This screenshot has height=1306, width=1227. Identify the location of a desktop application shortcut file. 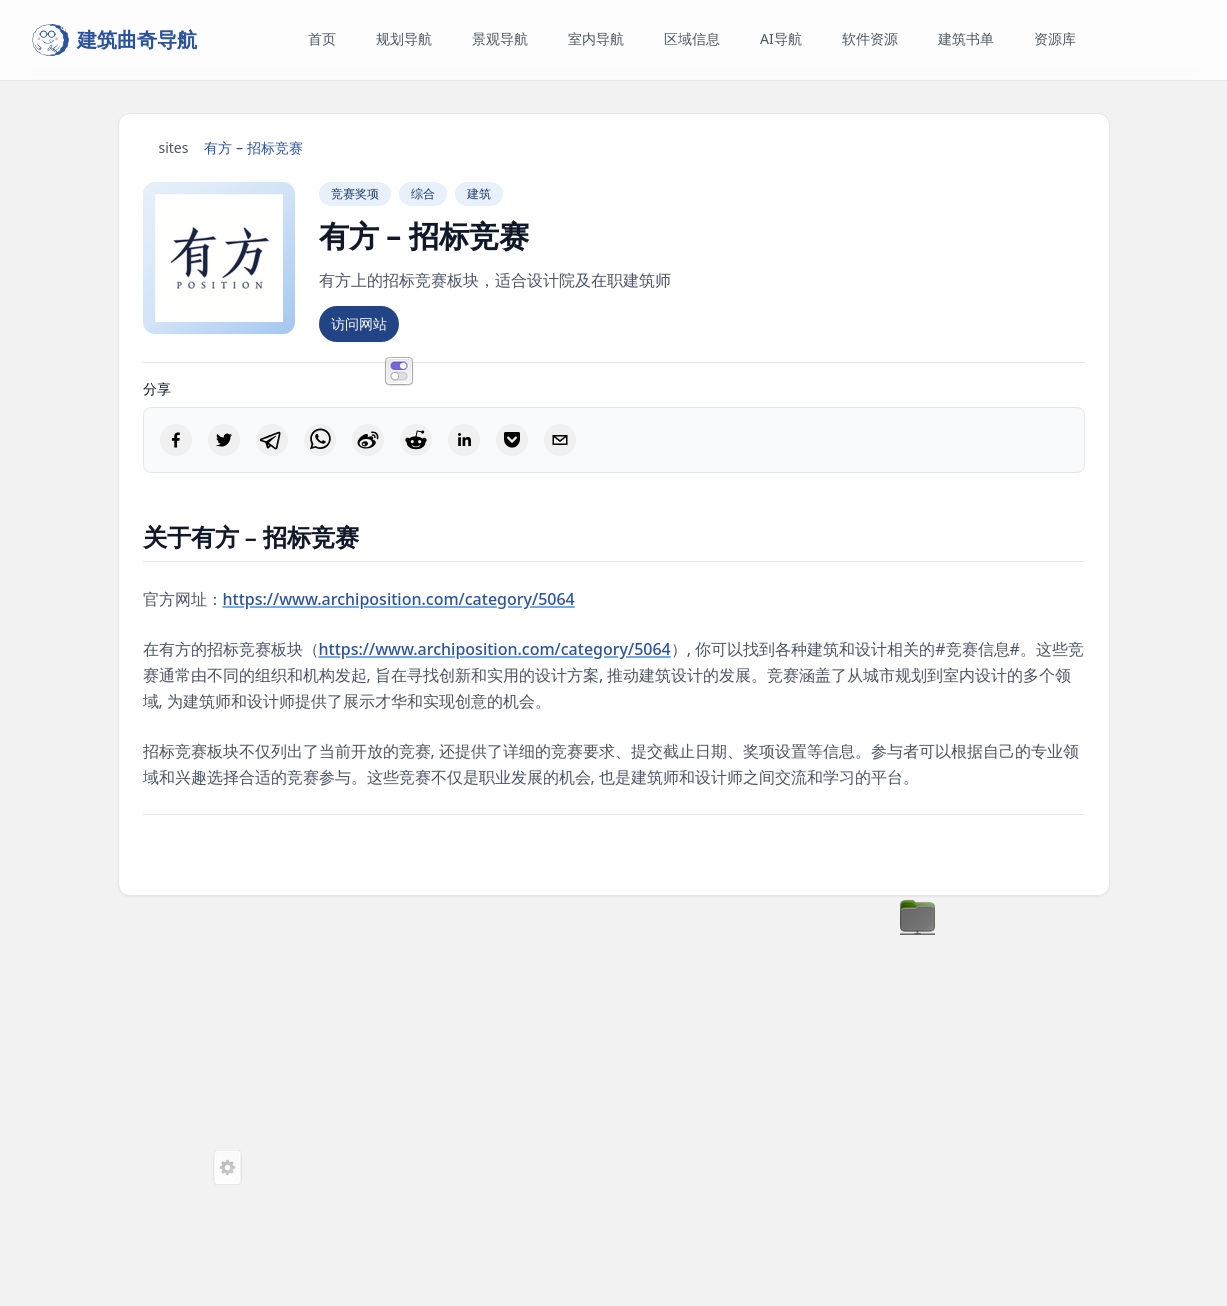
(227, 1167).